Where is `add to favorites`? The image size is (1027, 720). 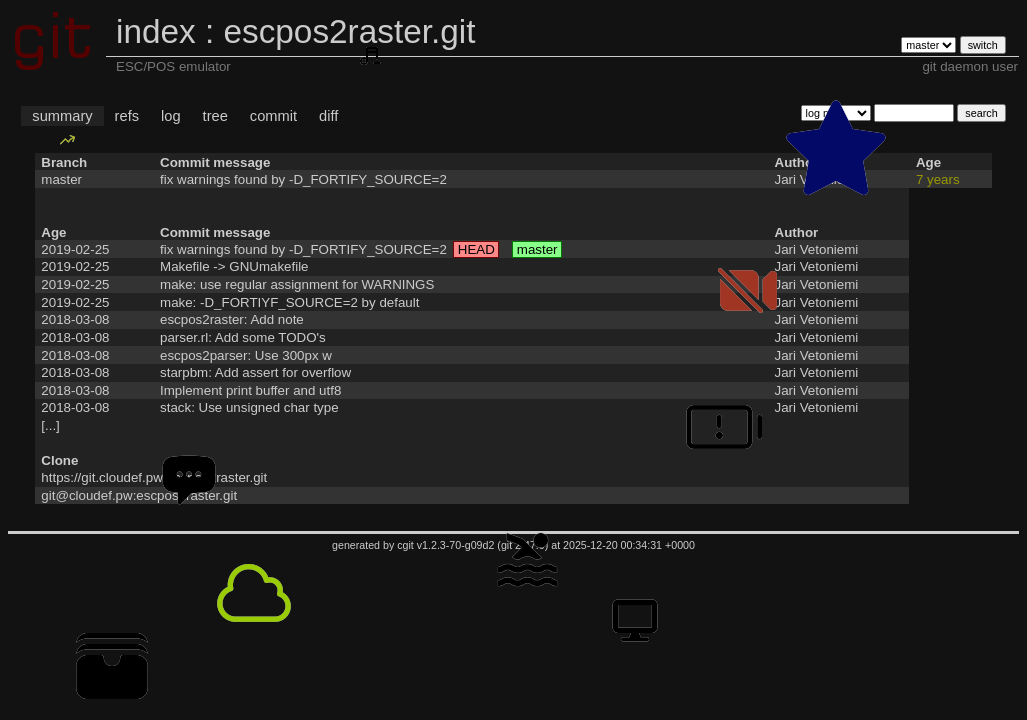
add to favorites is located at coordinates (836, 150).